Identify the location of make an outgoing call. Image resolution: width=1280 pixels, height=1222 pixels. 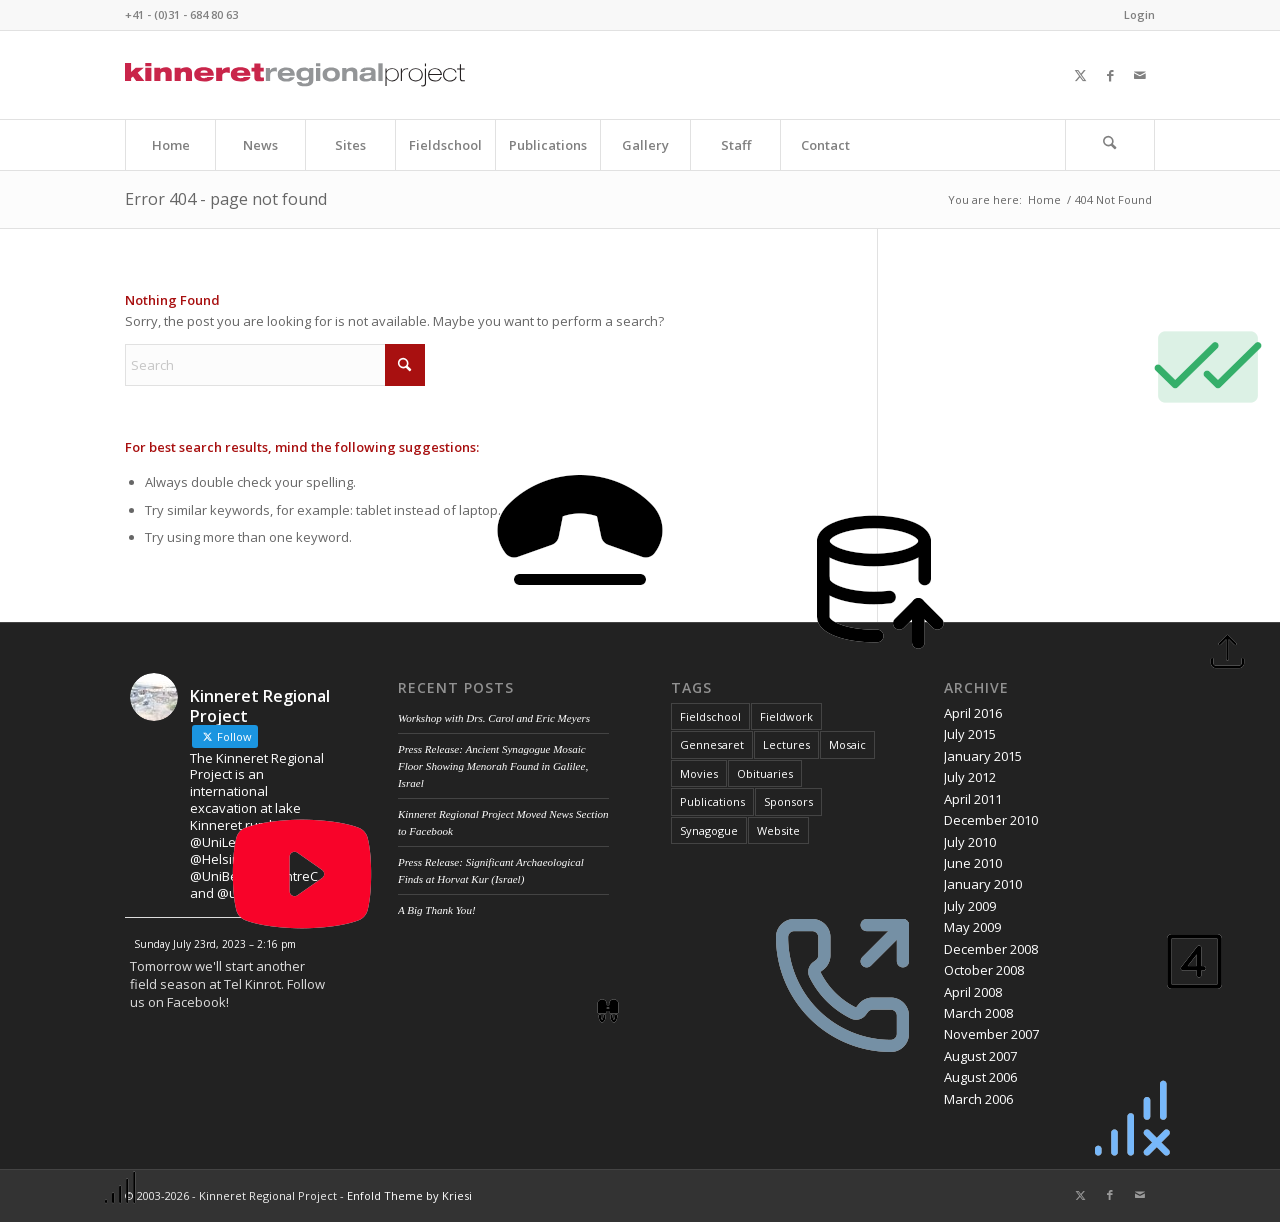
(842, 985).